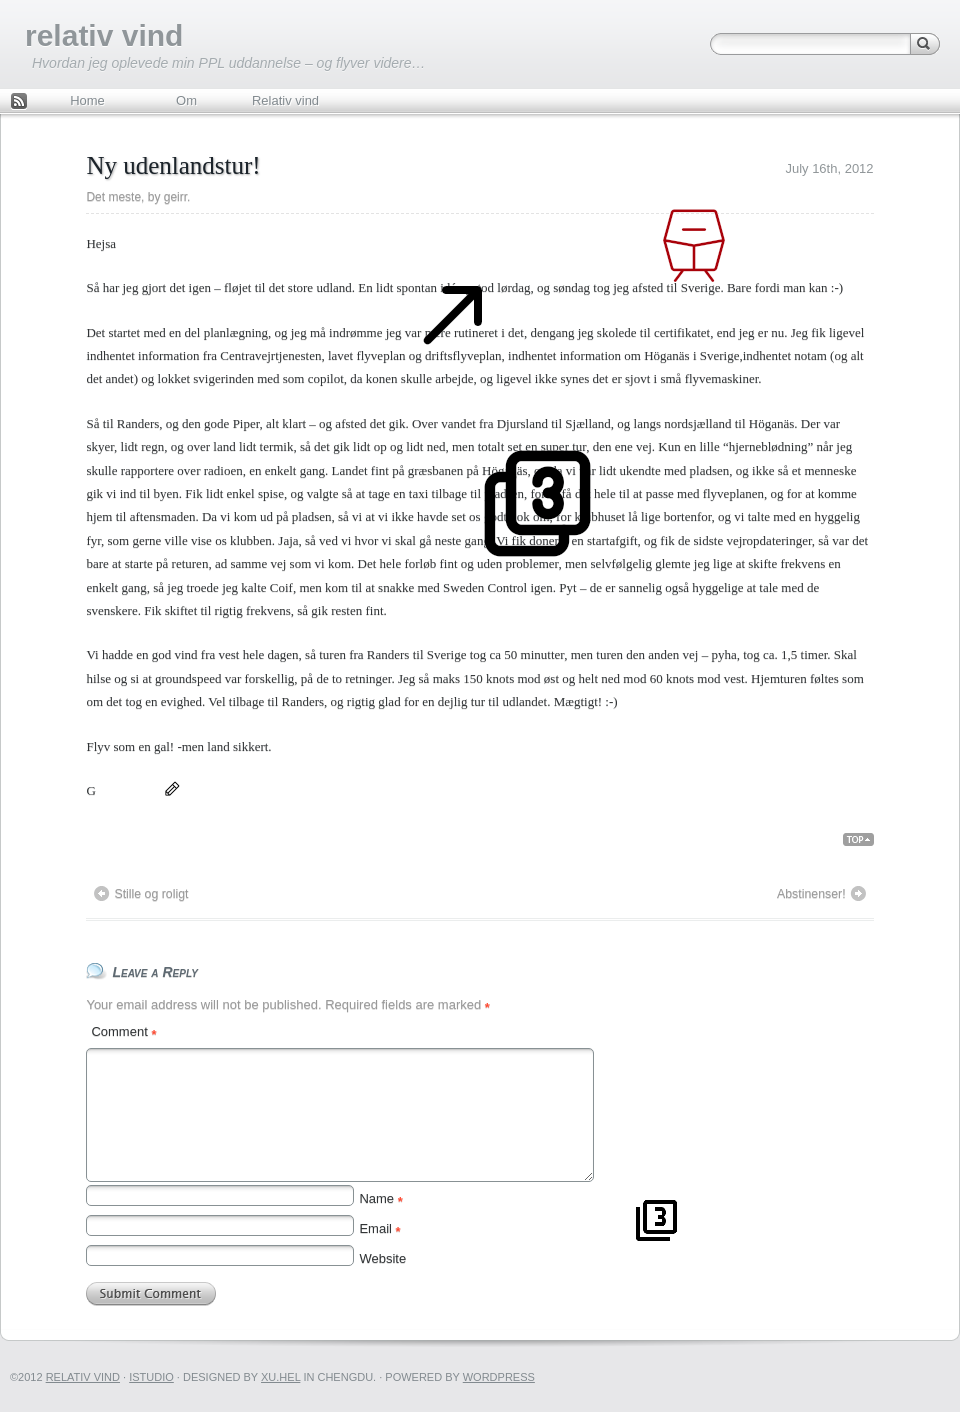 The image size is (960, 1412). What do you see at coordinates (537, 503) in the screenshot?
I see `view item 3 in a series or collection` at bounding box center [537, 503].